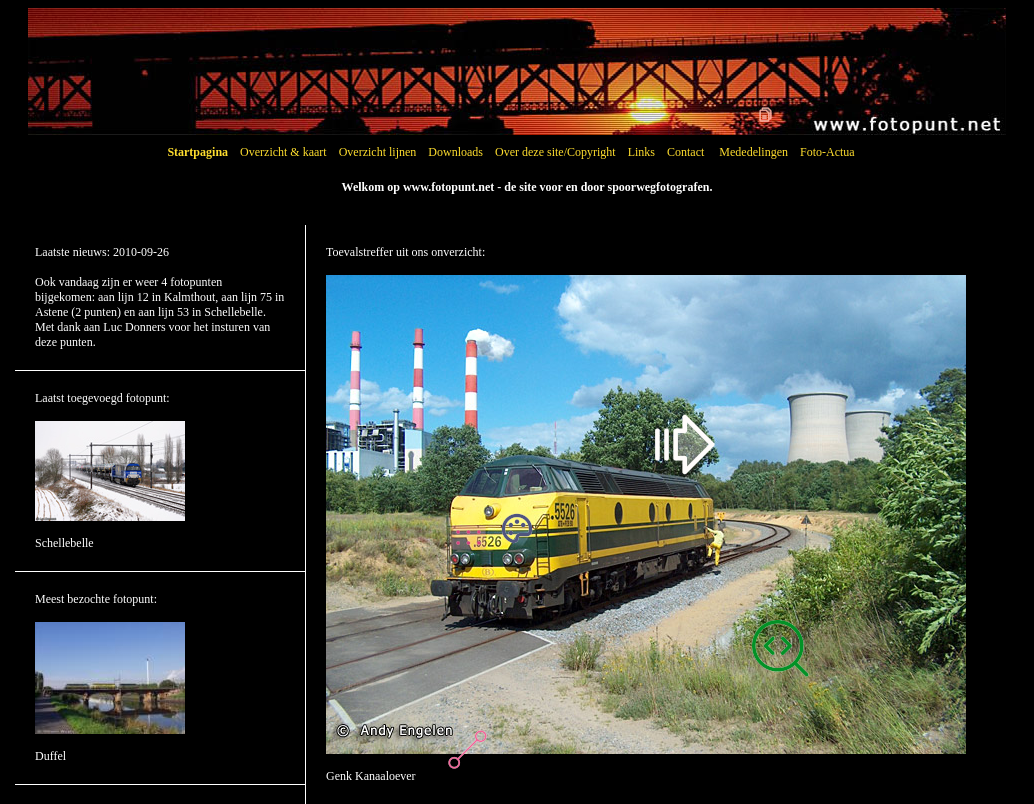 The width and height of the screenshot is (1034, 804). What do you see at coordinates (467, 749) in the screenshot?
I see `draw a line segment between two points` at bounding box center [467, 749].